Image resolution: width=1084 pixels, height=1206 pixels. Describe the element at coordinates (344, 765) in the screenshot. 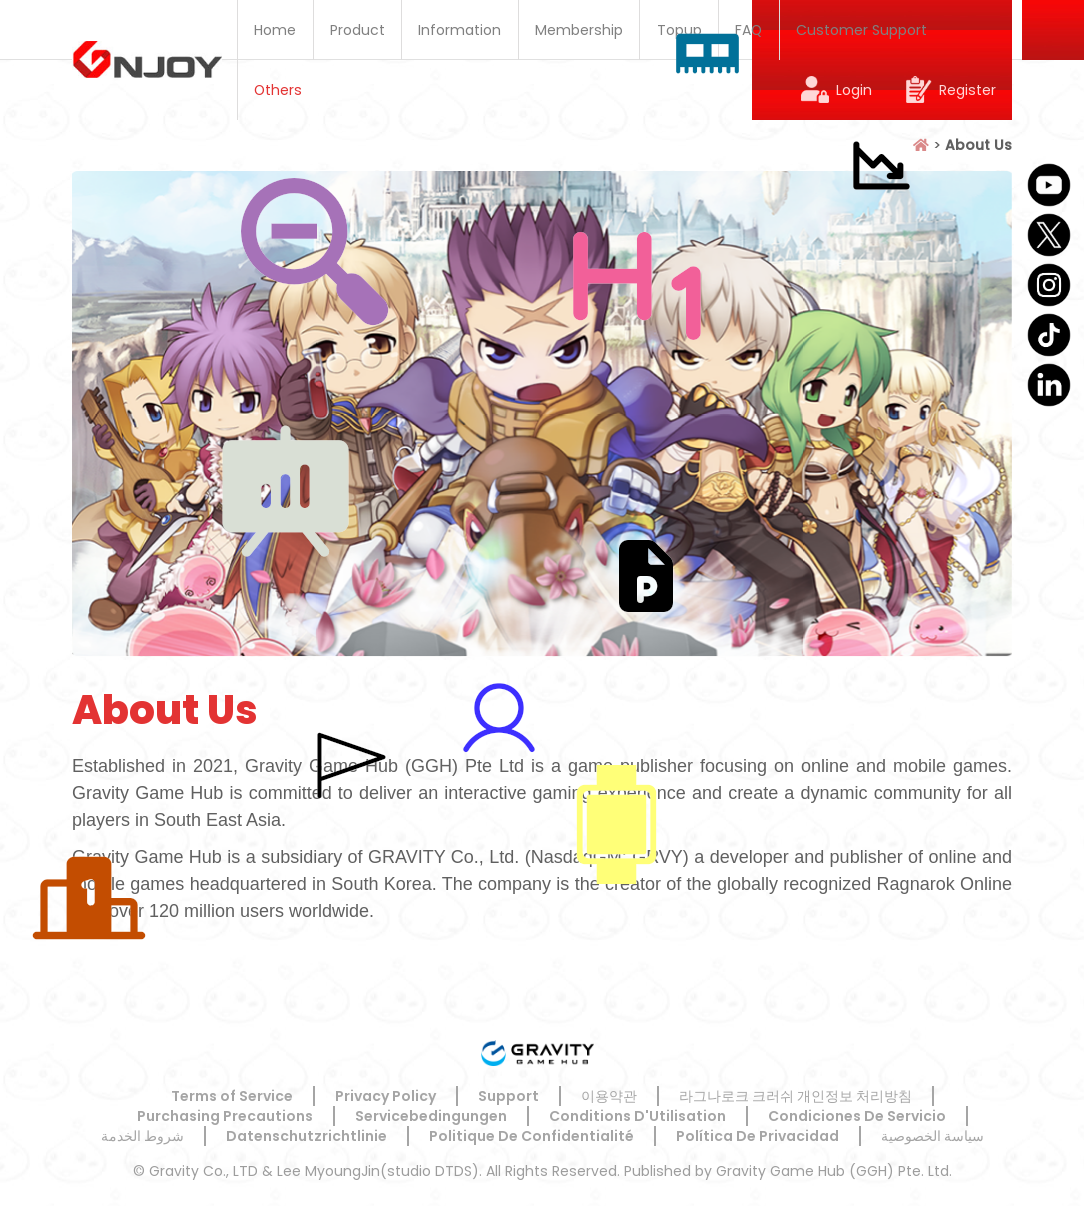

I see `flag or bookmark an item` at that location.